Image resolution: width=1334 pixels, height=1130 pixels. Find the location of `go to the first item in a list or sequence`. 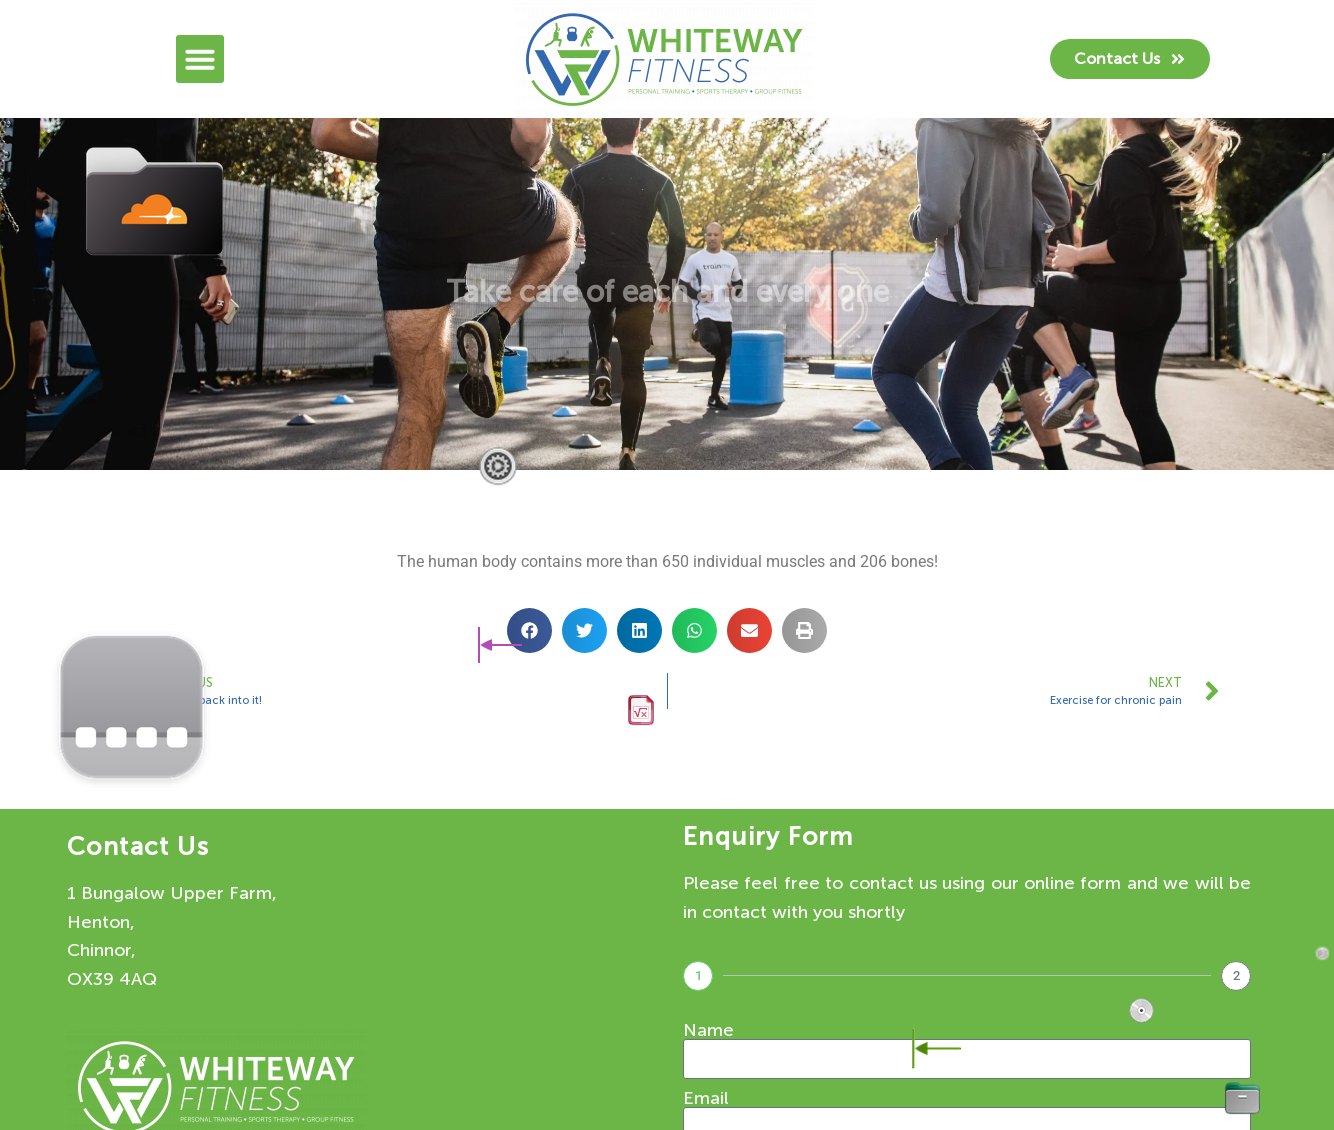

go to the first item in a list or sequence is located at coordinates (936, 1048).